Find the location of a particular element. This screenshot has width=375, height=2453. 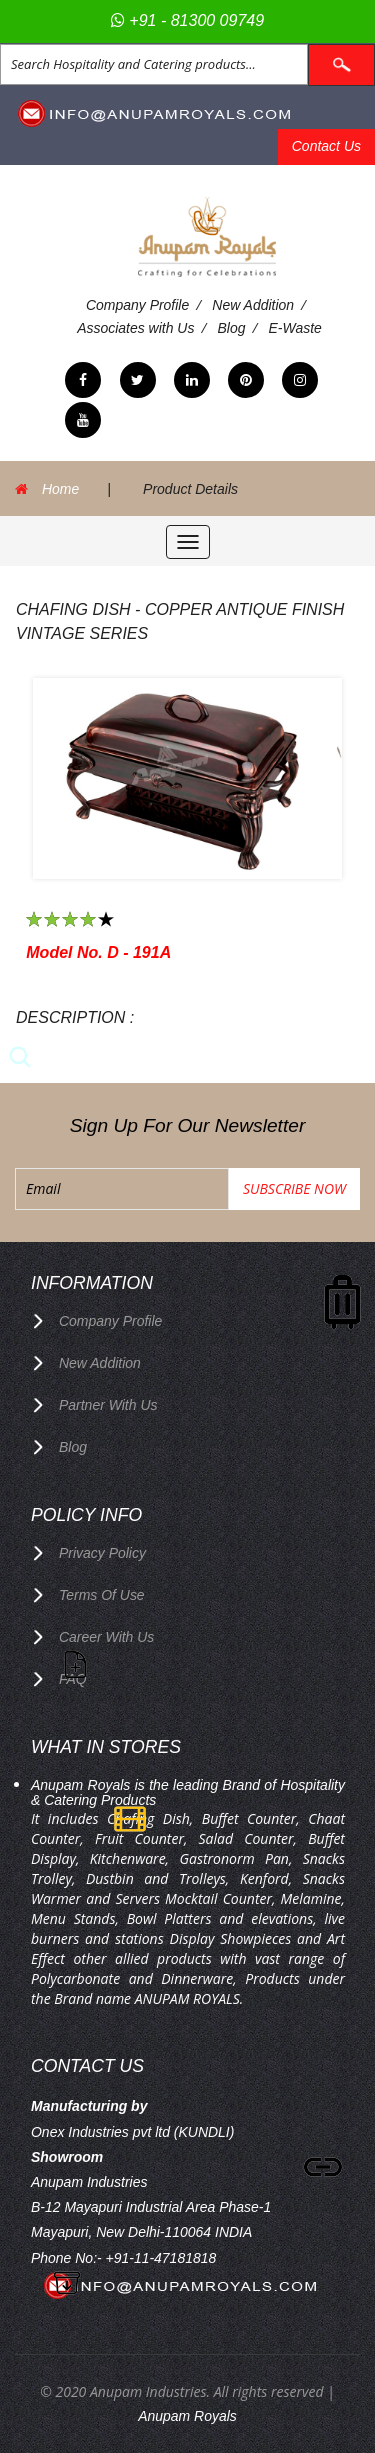

create a new document is located at coordinates (75, 1664).